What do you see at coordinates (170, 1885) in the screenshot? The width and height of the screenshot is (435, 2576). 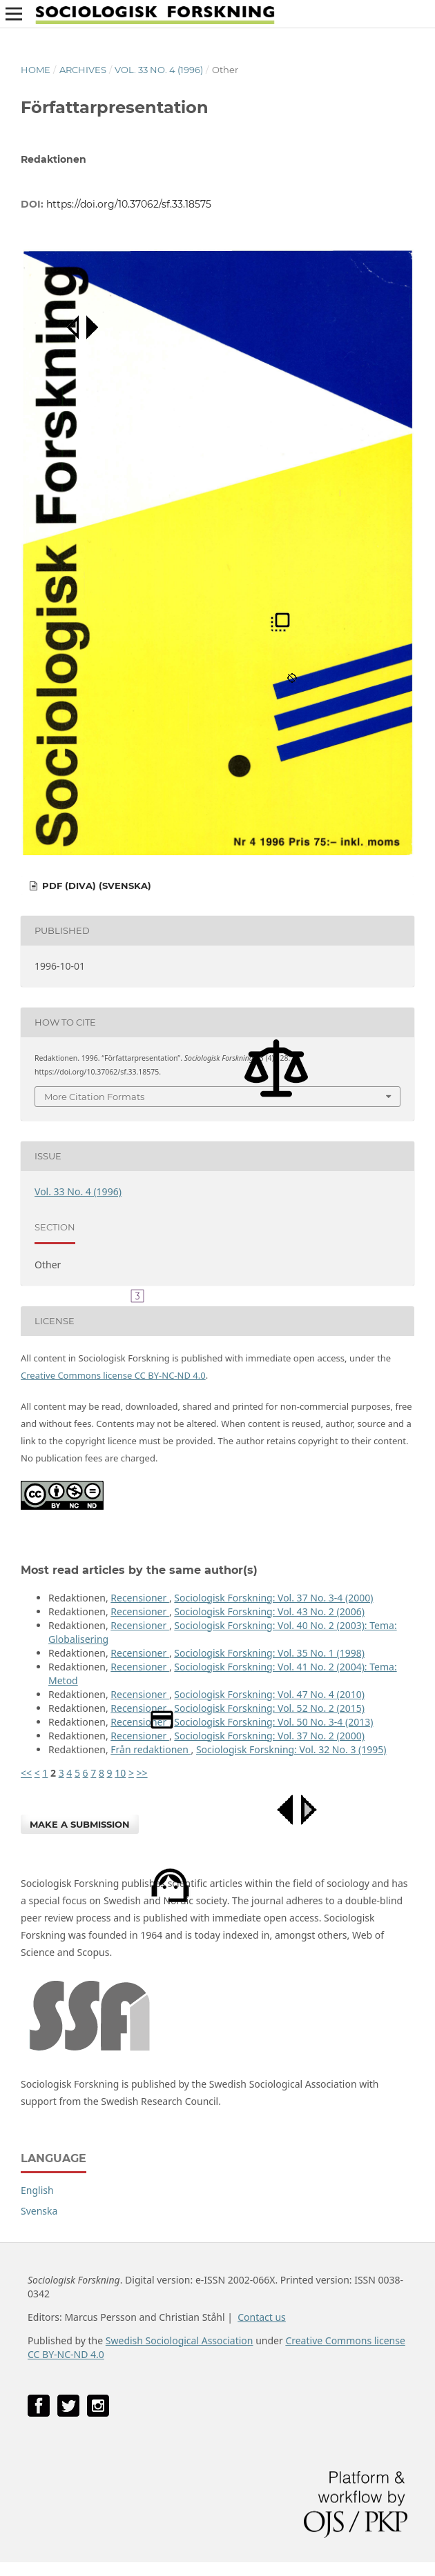 I see `contact customer support` at bounding box center [170, 1885].